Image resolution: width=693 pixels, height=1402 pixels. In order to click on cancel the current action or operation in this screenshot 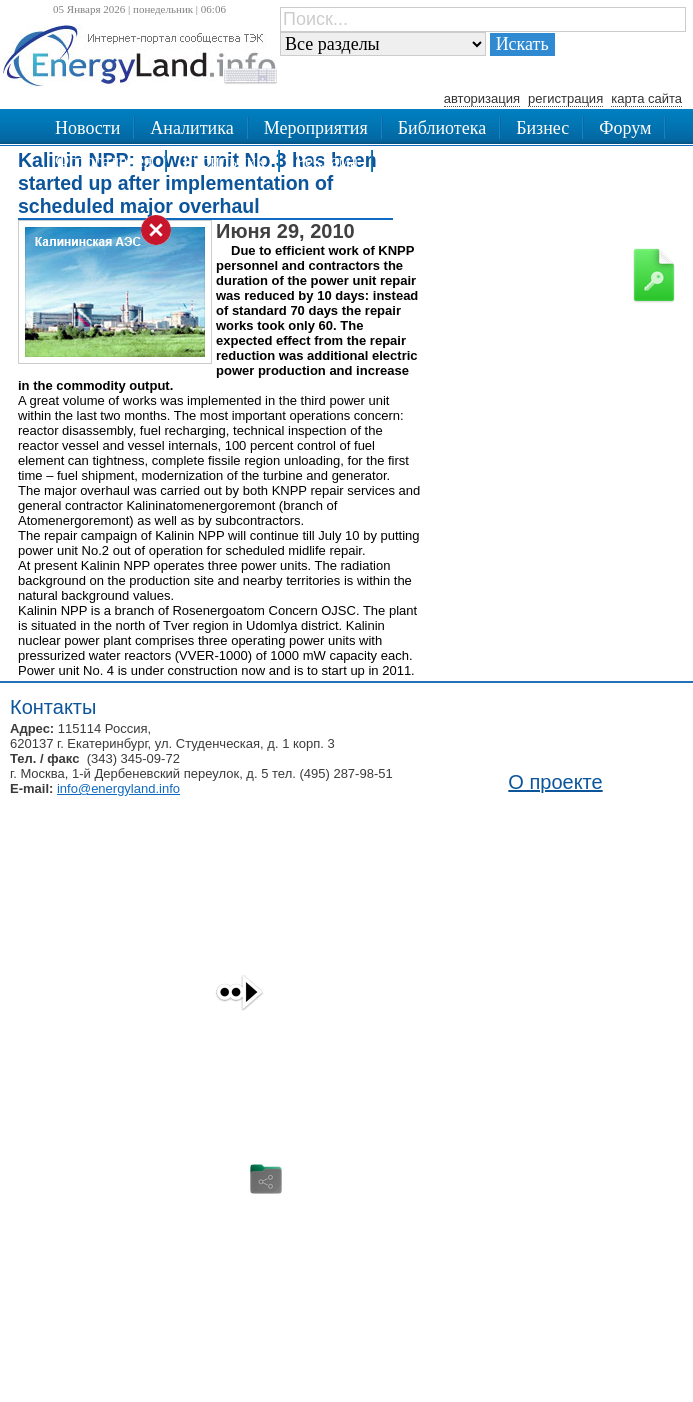, I will do `click(156, 230)`.